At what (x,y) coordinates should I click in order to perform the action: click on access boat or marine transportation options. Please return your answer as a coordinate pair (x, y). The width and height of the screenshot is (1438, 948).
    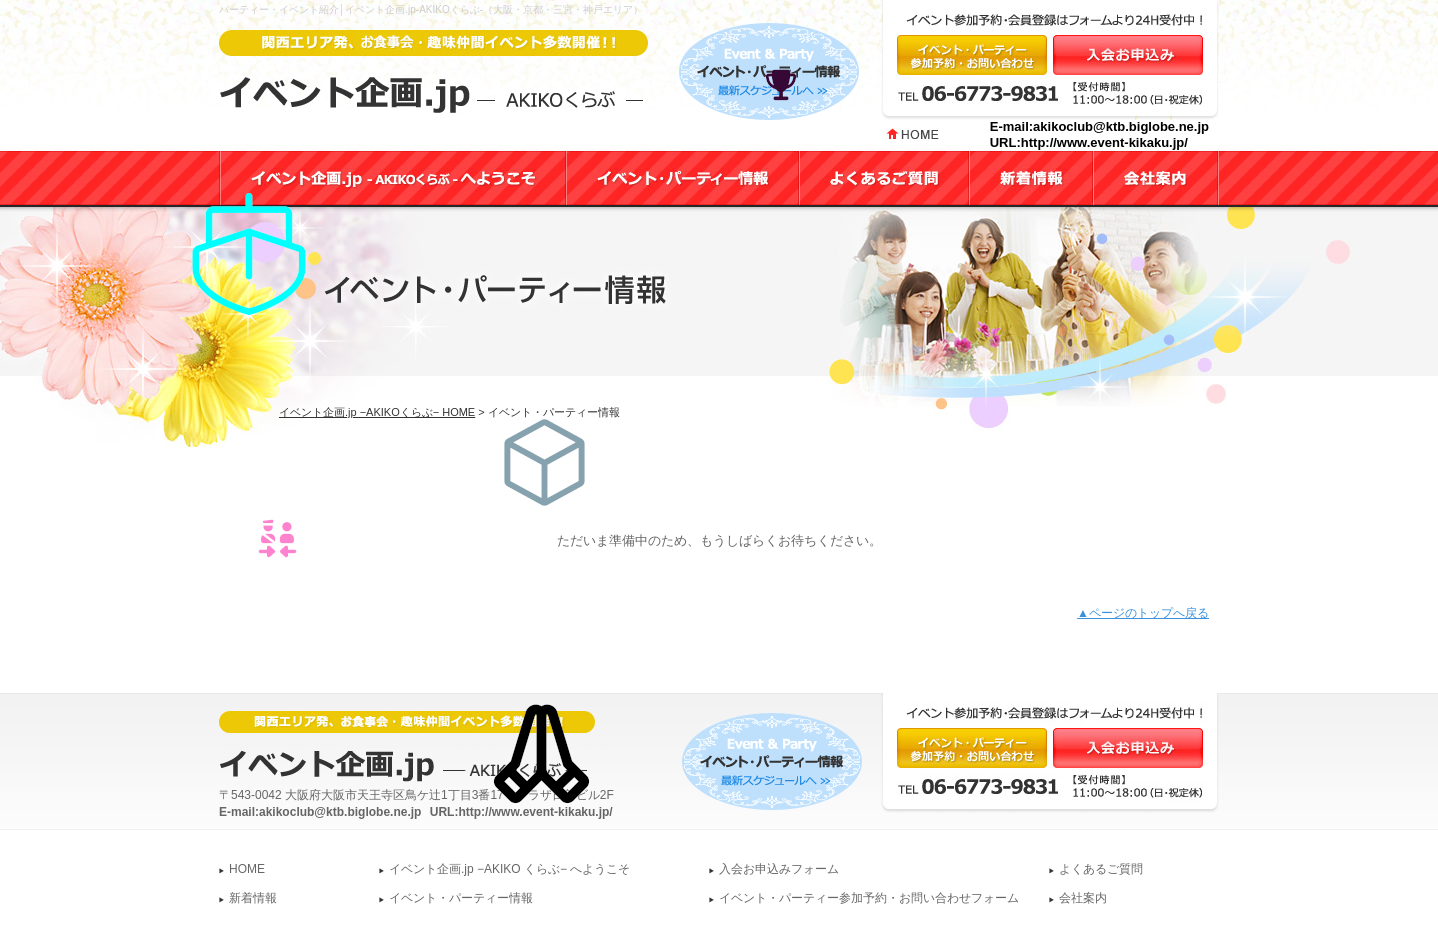
    Looking at the image, I should click on (249, 254).